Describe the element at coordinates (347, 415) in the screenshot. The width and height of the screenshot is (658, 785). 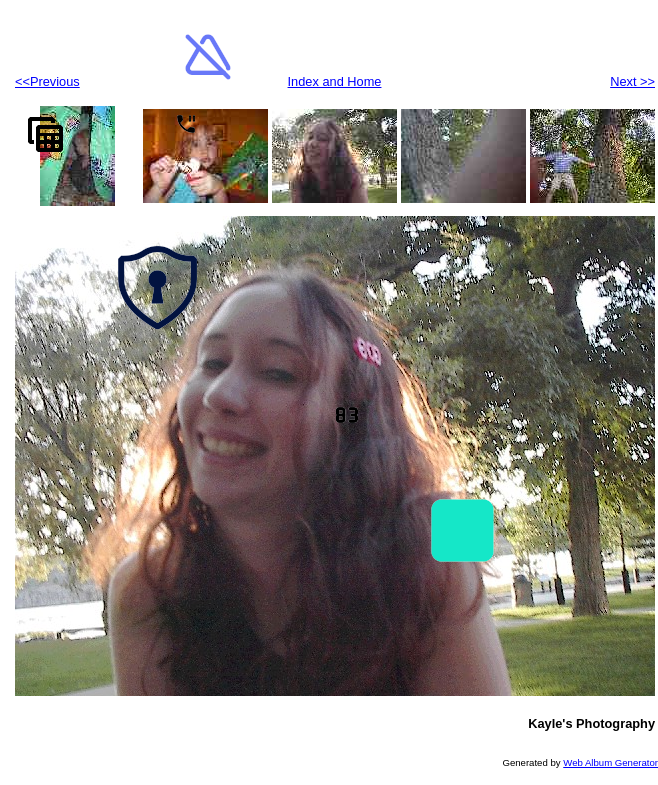
I see `indicates item number 83 in a list or sequence` at that location.